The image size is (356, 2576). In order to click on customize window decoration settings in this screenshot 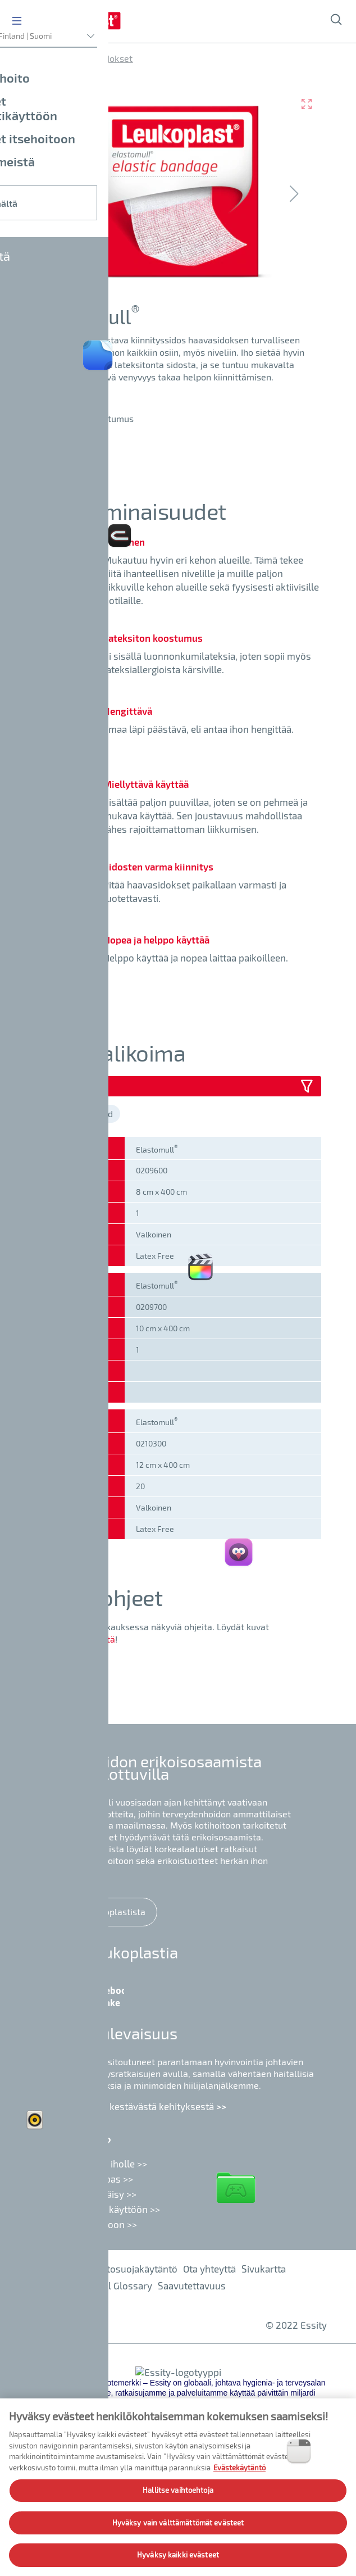, I will do `click(299, 2451)`.